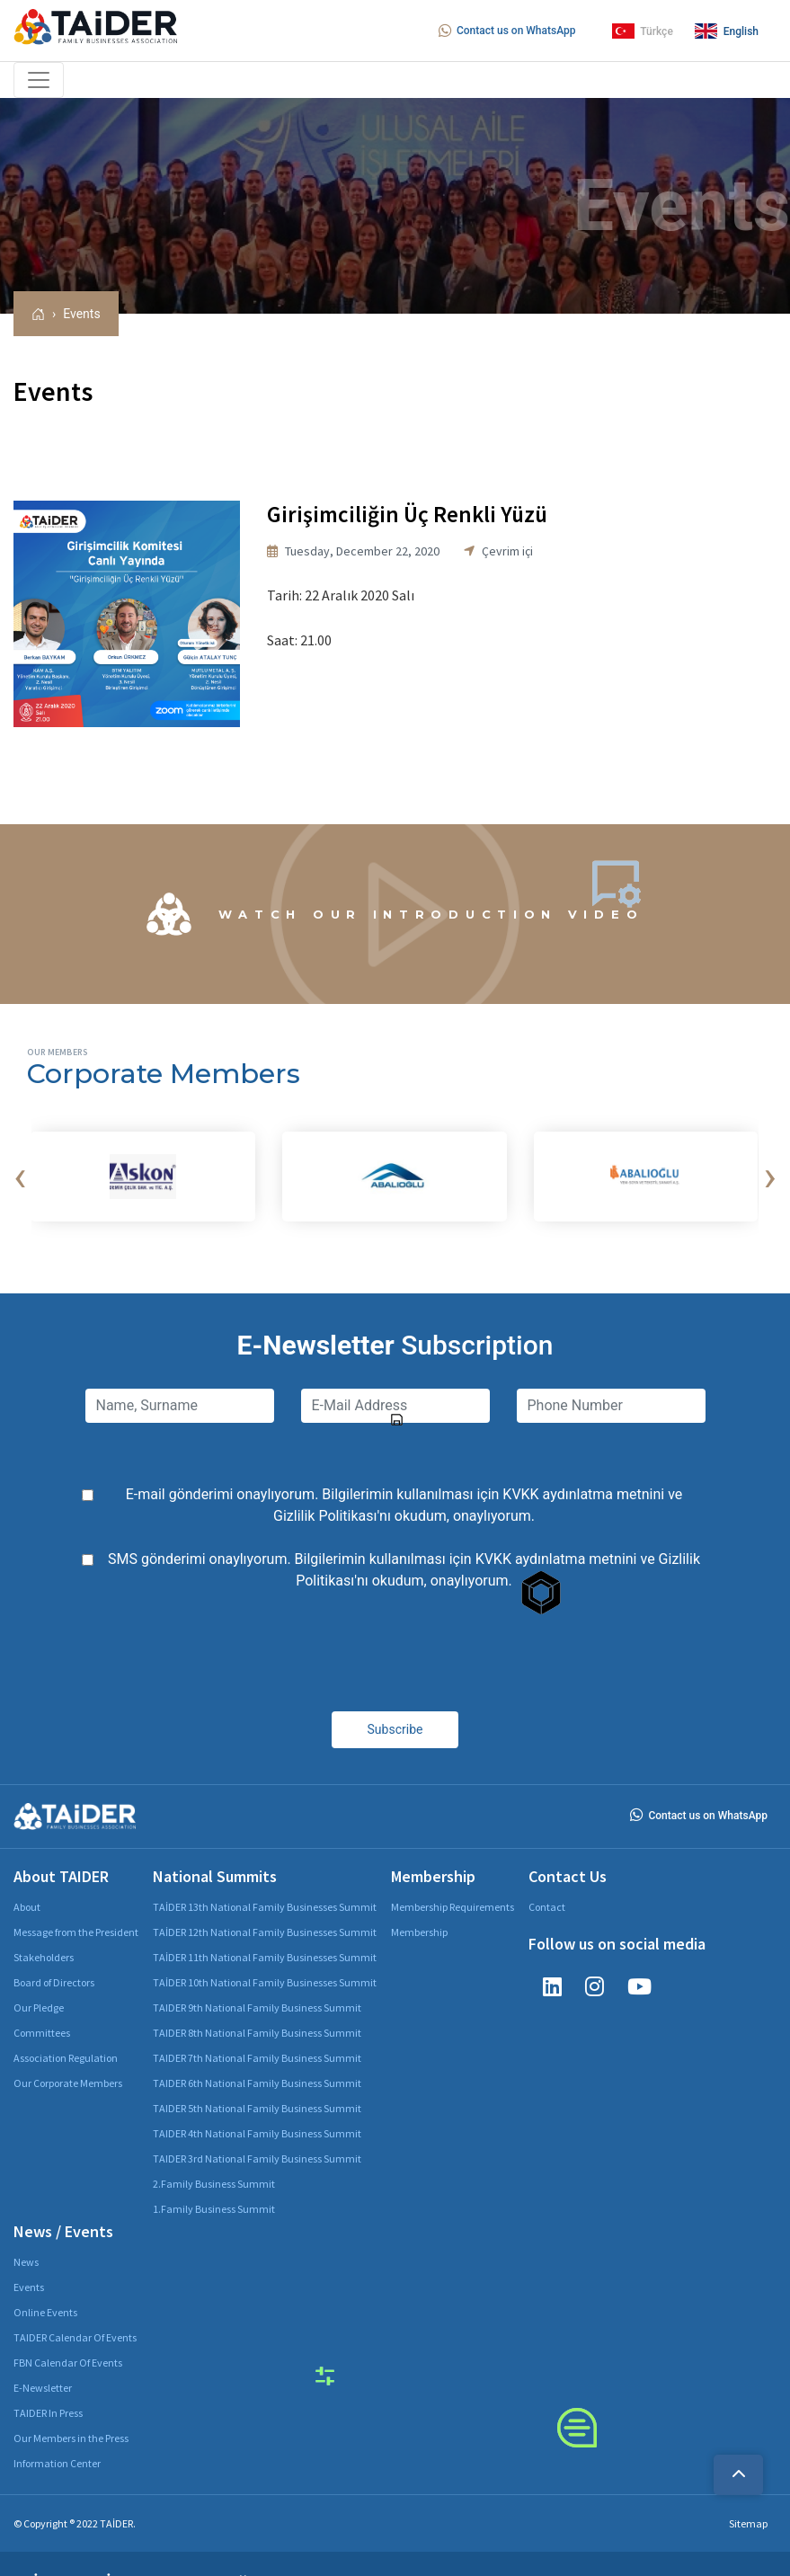 The width and height of the screenshot is (790, 2576). What do you see at coordinates (577, 2428) in the screenshot?
I see `open quip collaborative documents app` at bounding box center [577, 2428].